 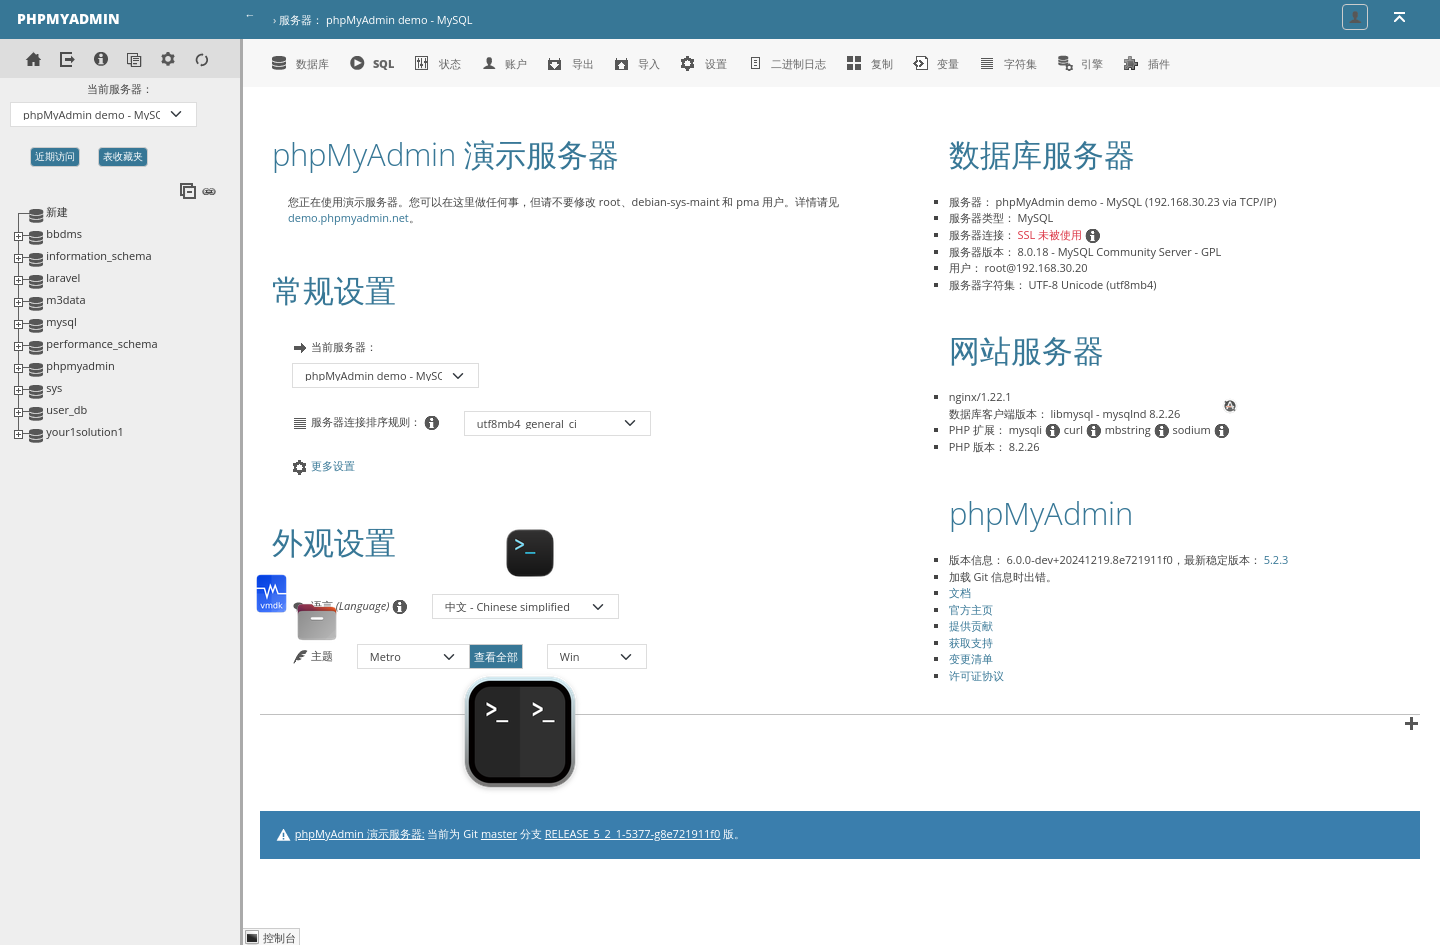 I want to click on open terminal application, so click(x=530, y=553).